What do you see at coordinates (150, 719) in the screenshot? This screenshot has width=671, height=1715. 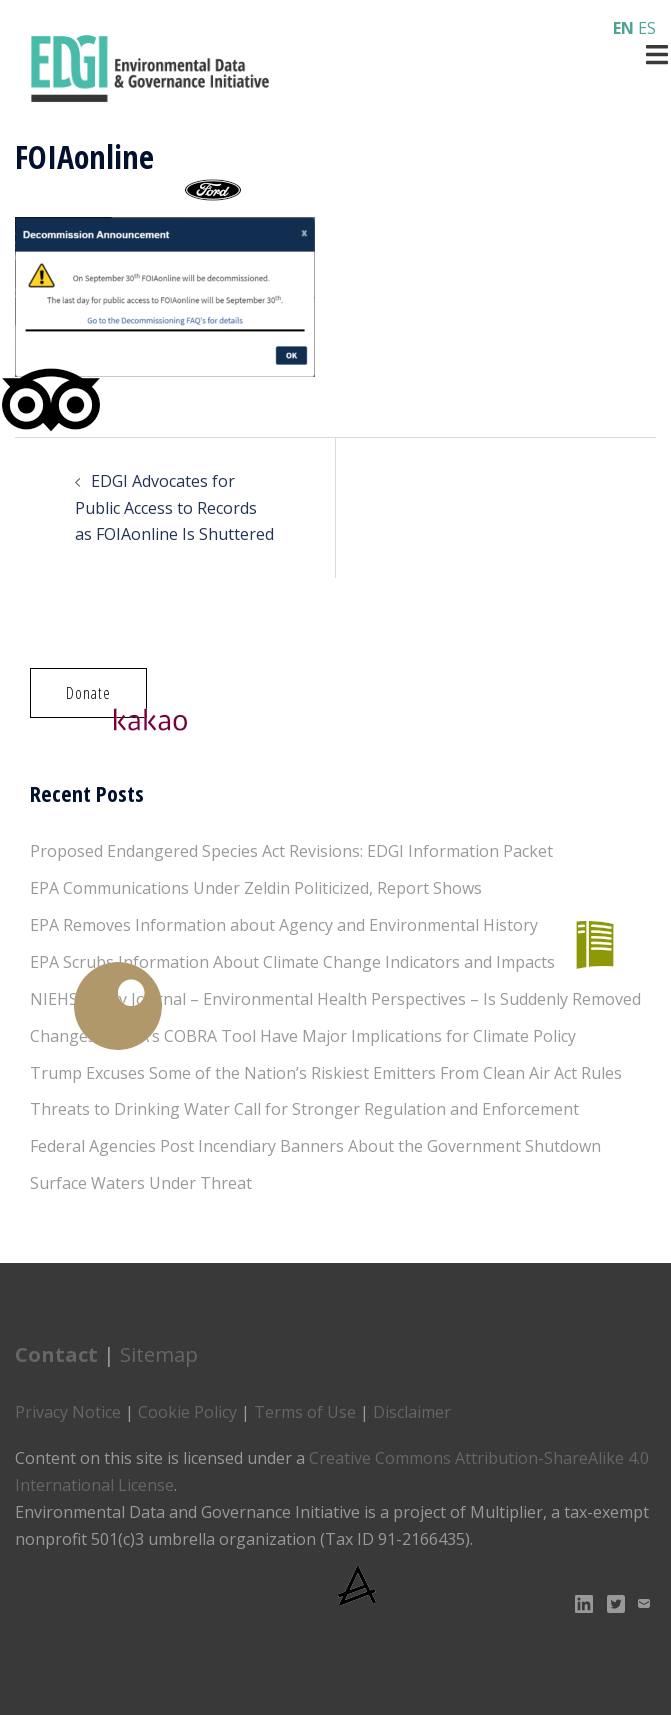 I see `open Kakao messaging app` at bounding box center [150, 719].